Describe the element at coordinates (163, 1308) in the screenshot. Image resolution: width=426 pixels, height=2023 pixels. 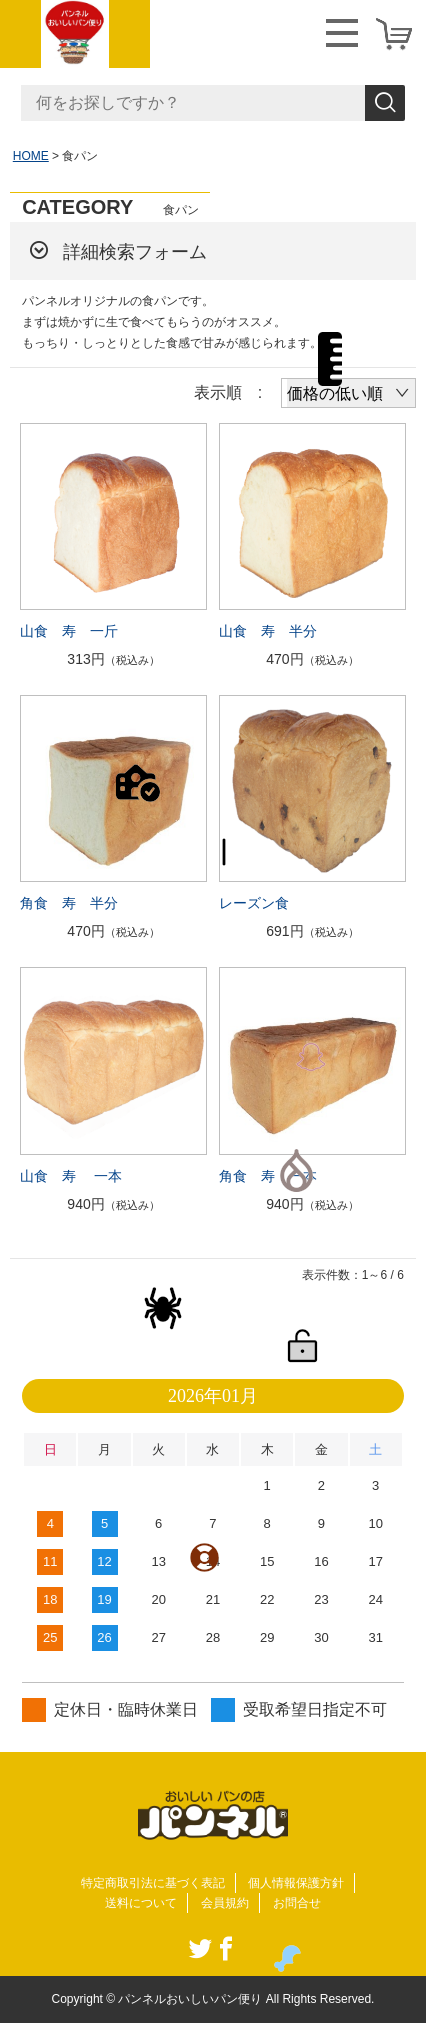
I see `indicates bug or error in the system` at that location.